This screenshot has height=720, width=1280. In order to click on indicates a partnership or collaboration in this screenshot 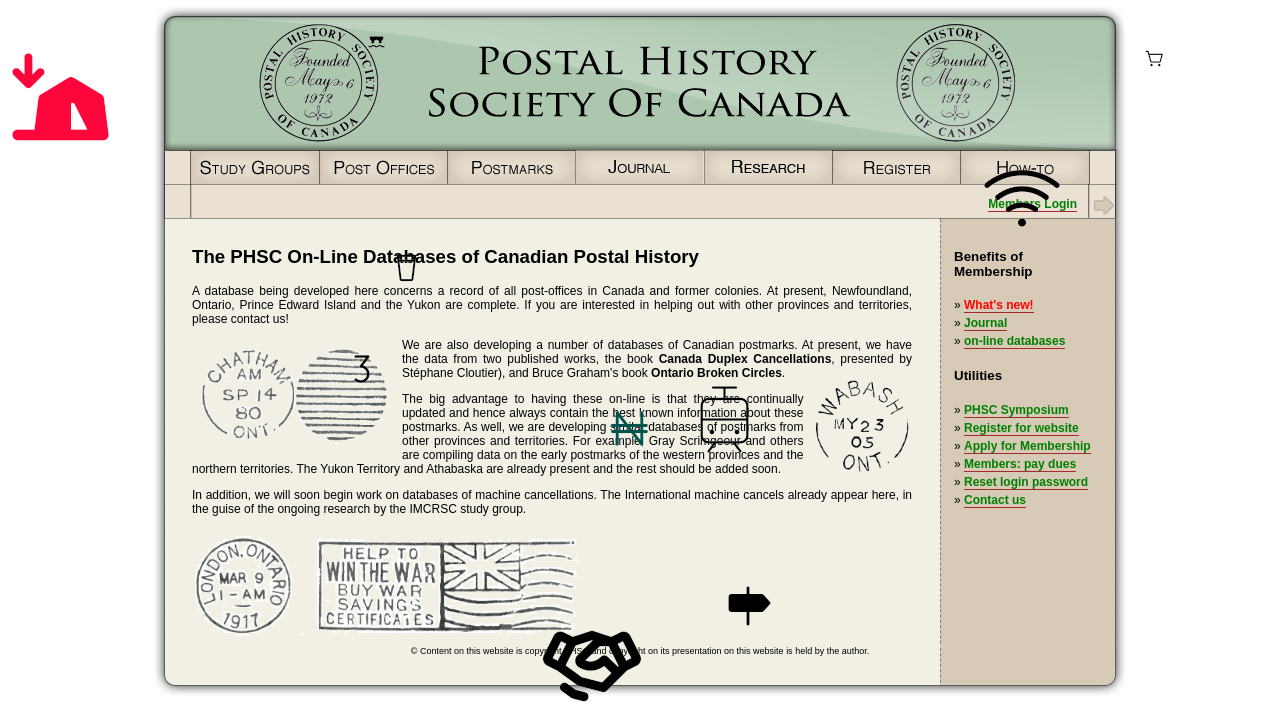, I will do `click(592, 663)`.